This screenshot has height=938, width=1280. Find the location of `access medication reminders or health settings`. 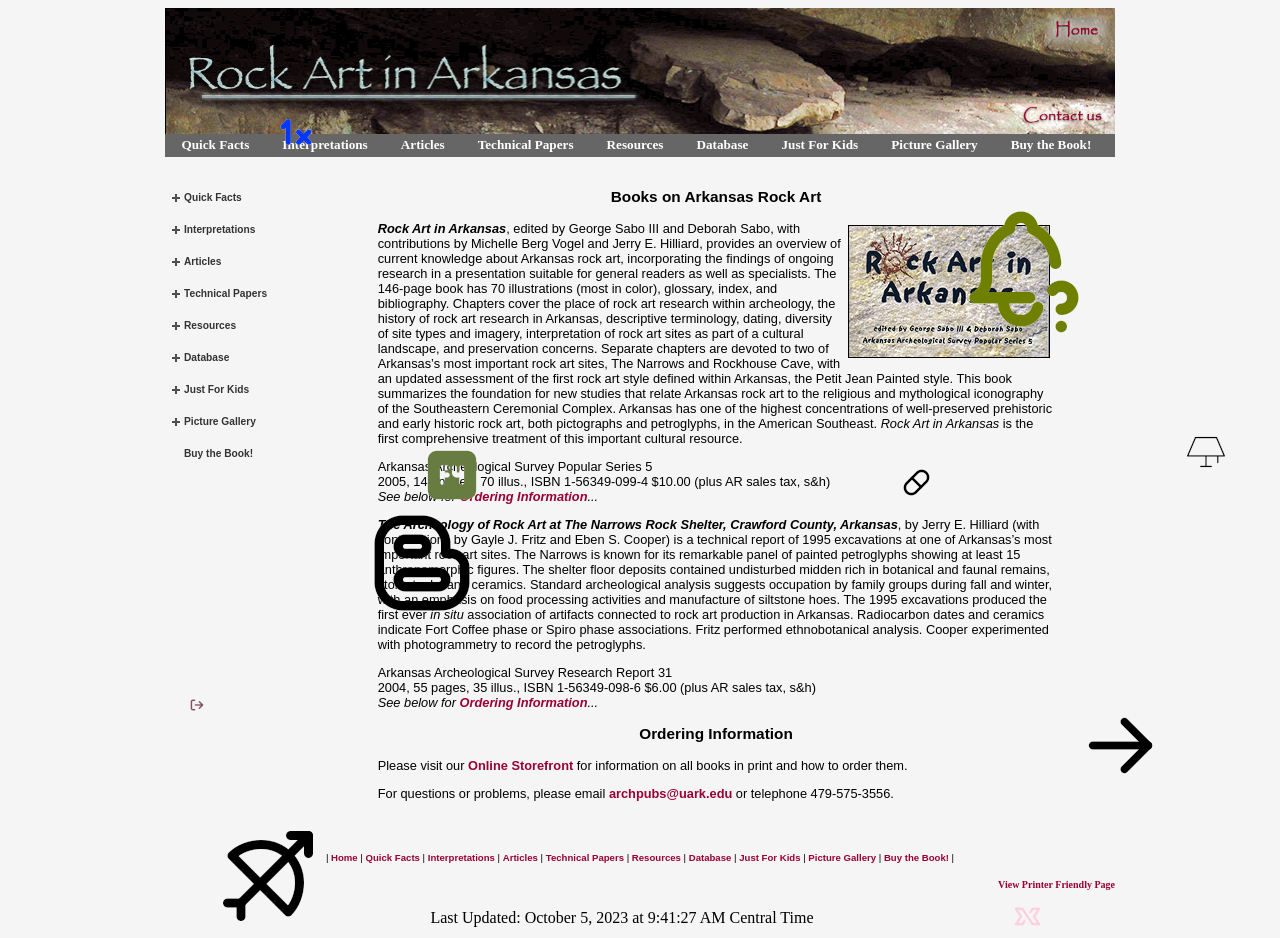

access medication reminders or health settings is located at coordinates (916, 482).